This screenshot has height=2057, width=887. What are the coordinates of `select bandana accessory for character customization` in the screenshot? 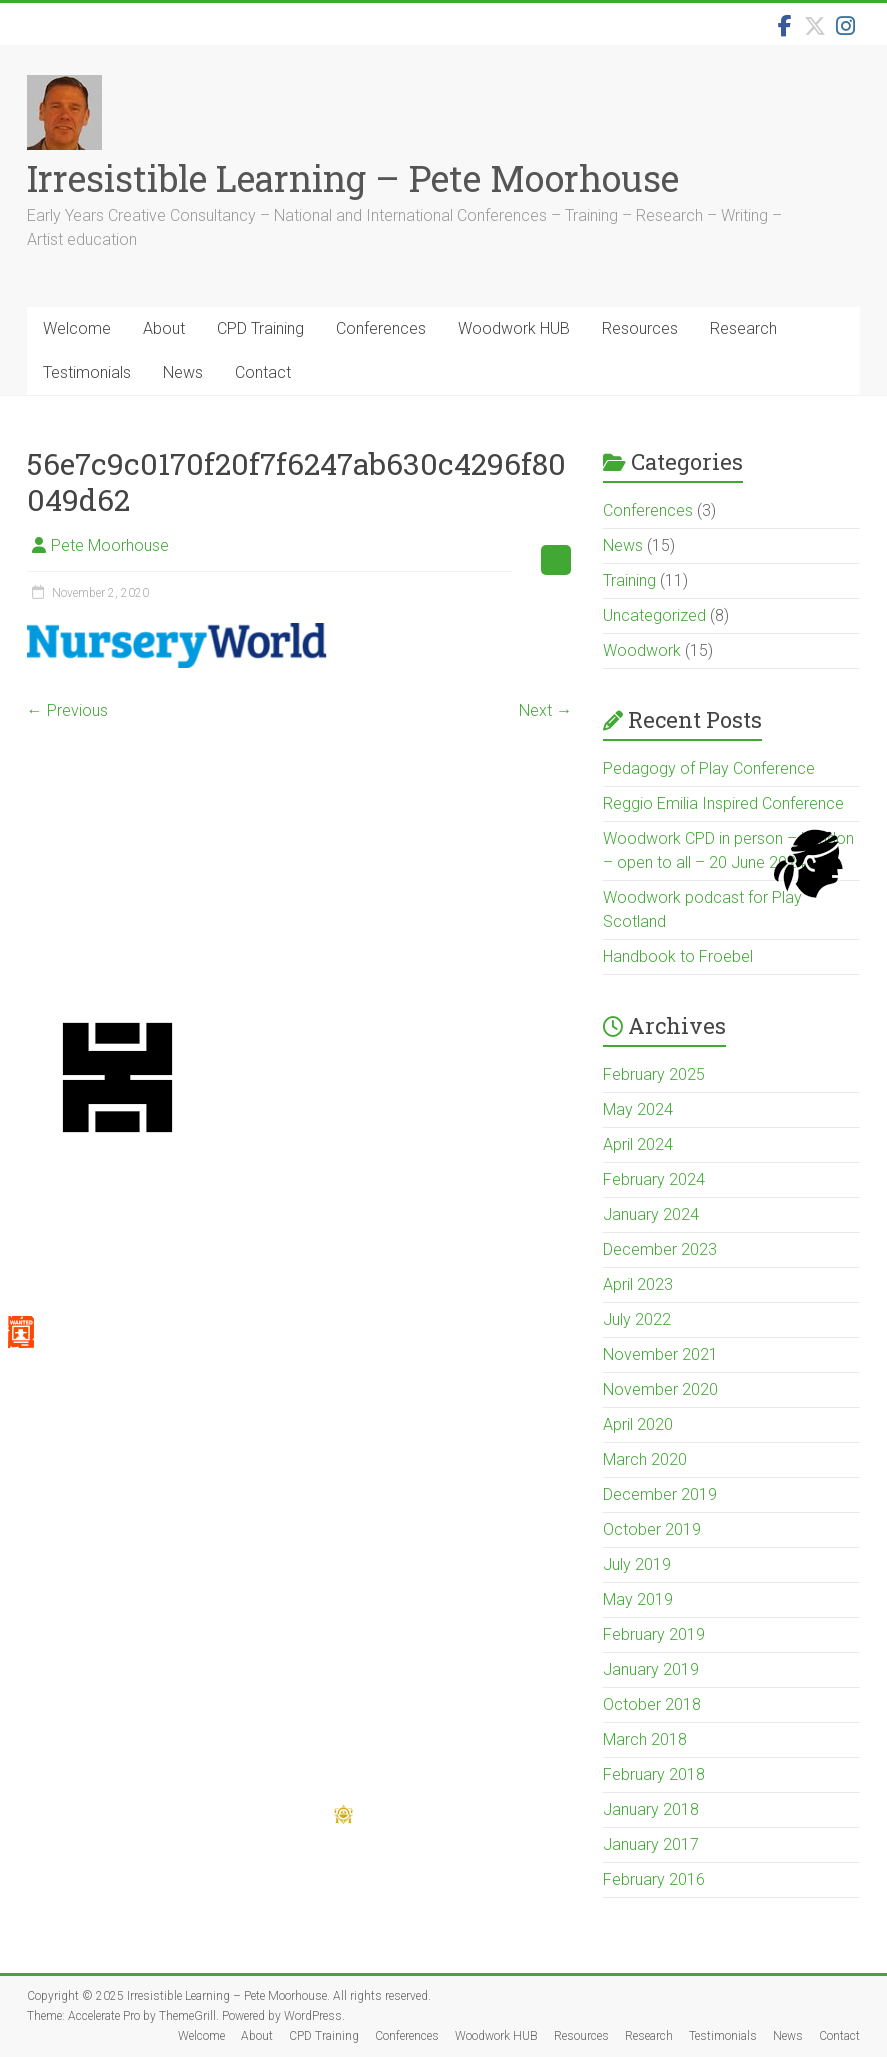 It's located at (808, 864).